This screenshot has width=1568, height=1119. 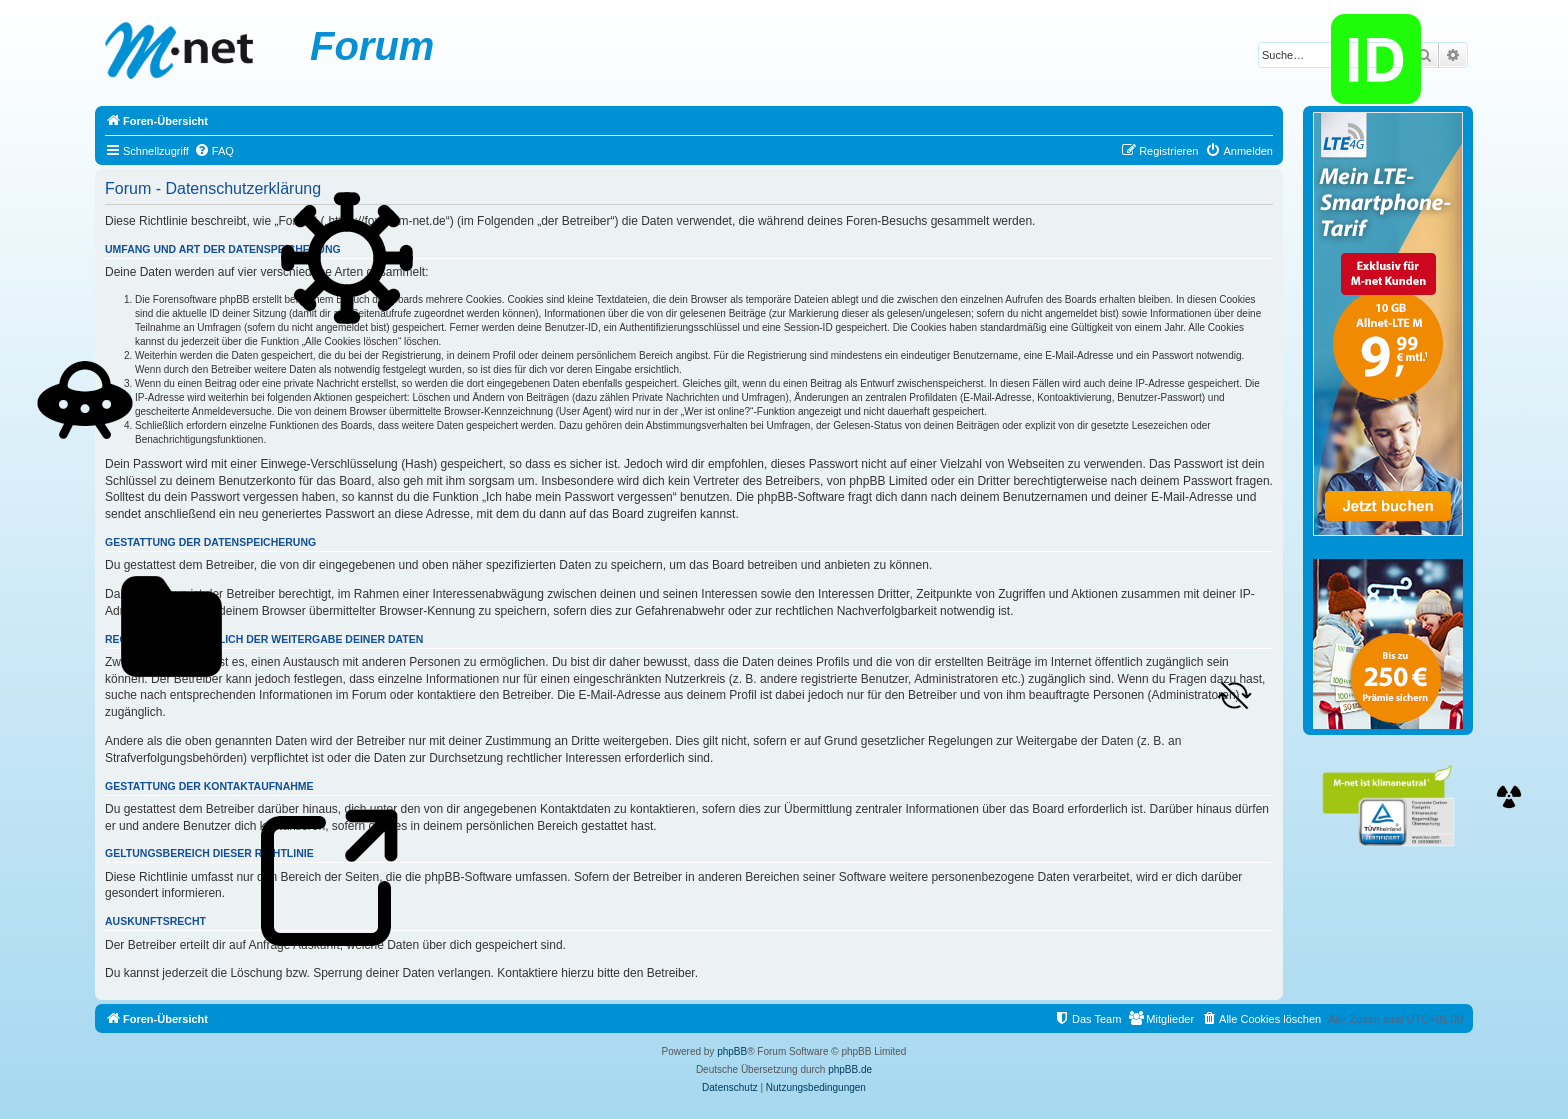 I want to click on view user ID or identification details, so click(x=1376, y=59).